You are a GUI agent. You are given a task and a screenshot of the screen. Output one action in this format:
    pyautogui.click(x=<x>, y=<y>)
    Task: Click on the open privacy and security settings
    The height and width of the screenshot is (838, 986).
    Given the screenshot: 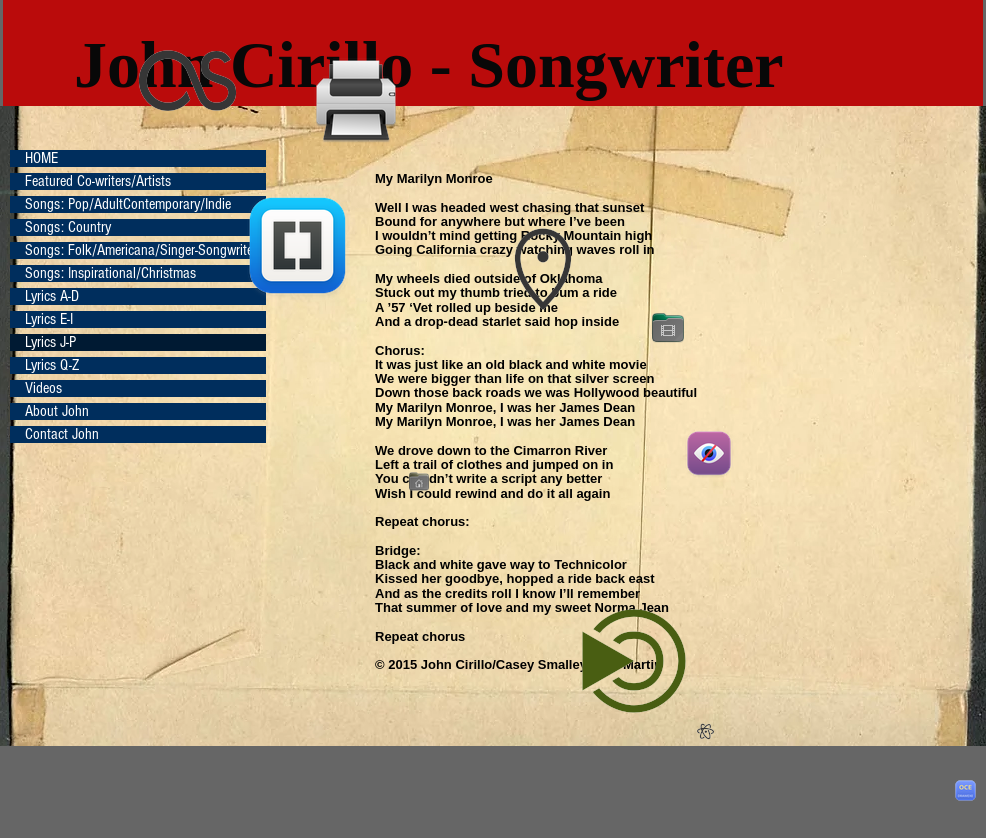 What is the action you would take?
    pyautogui.click(x=709, y=454)
    